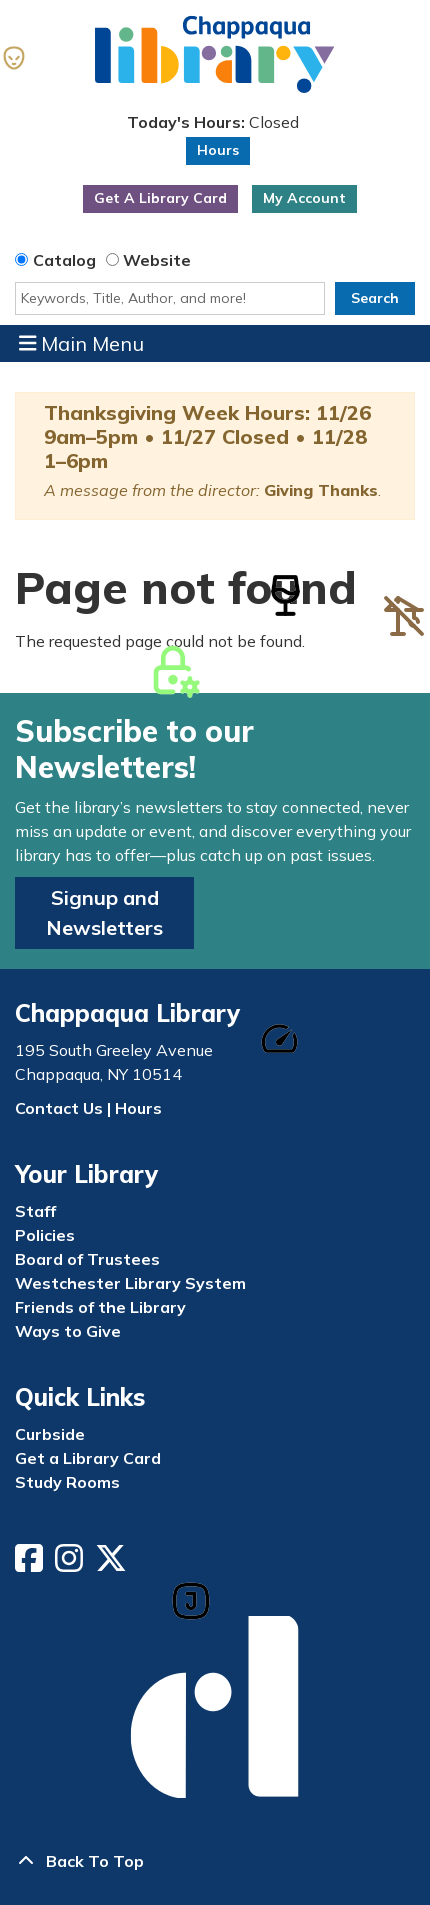 The width and height of the screenshot is (430, 1905). Describe the element at coordinates (404, 616) in the screenshot. I see `construction crane disabled or unavailable` at that location.